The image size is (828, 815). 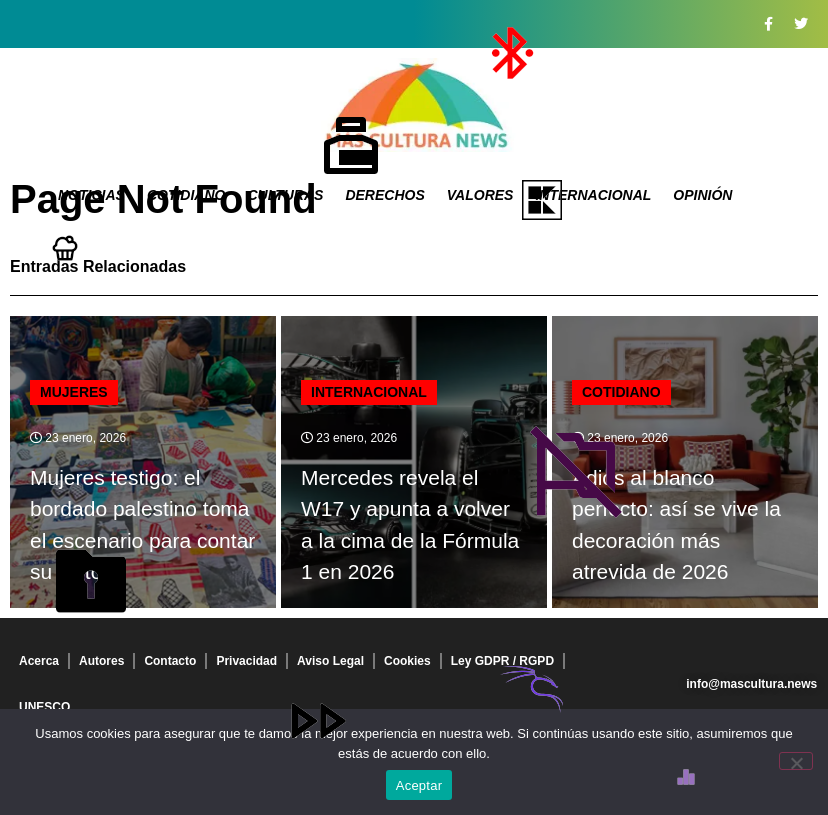 What do you see at coordinates (542, 200) in the screenshot?
I see `open the Kaufland app` at bounding box center [542, 200].